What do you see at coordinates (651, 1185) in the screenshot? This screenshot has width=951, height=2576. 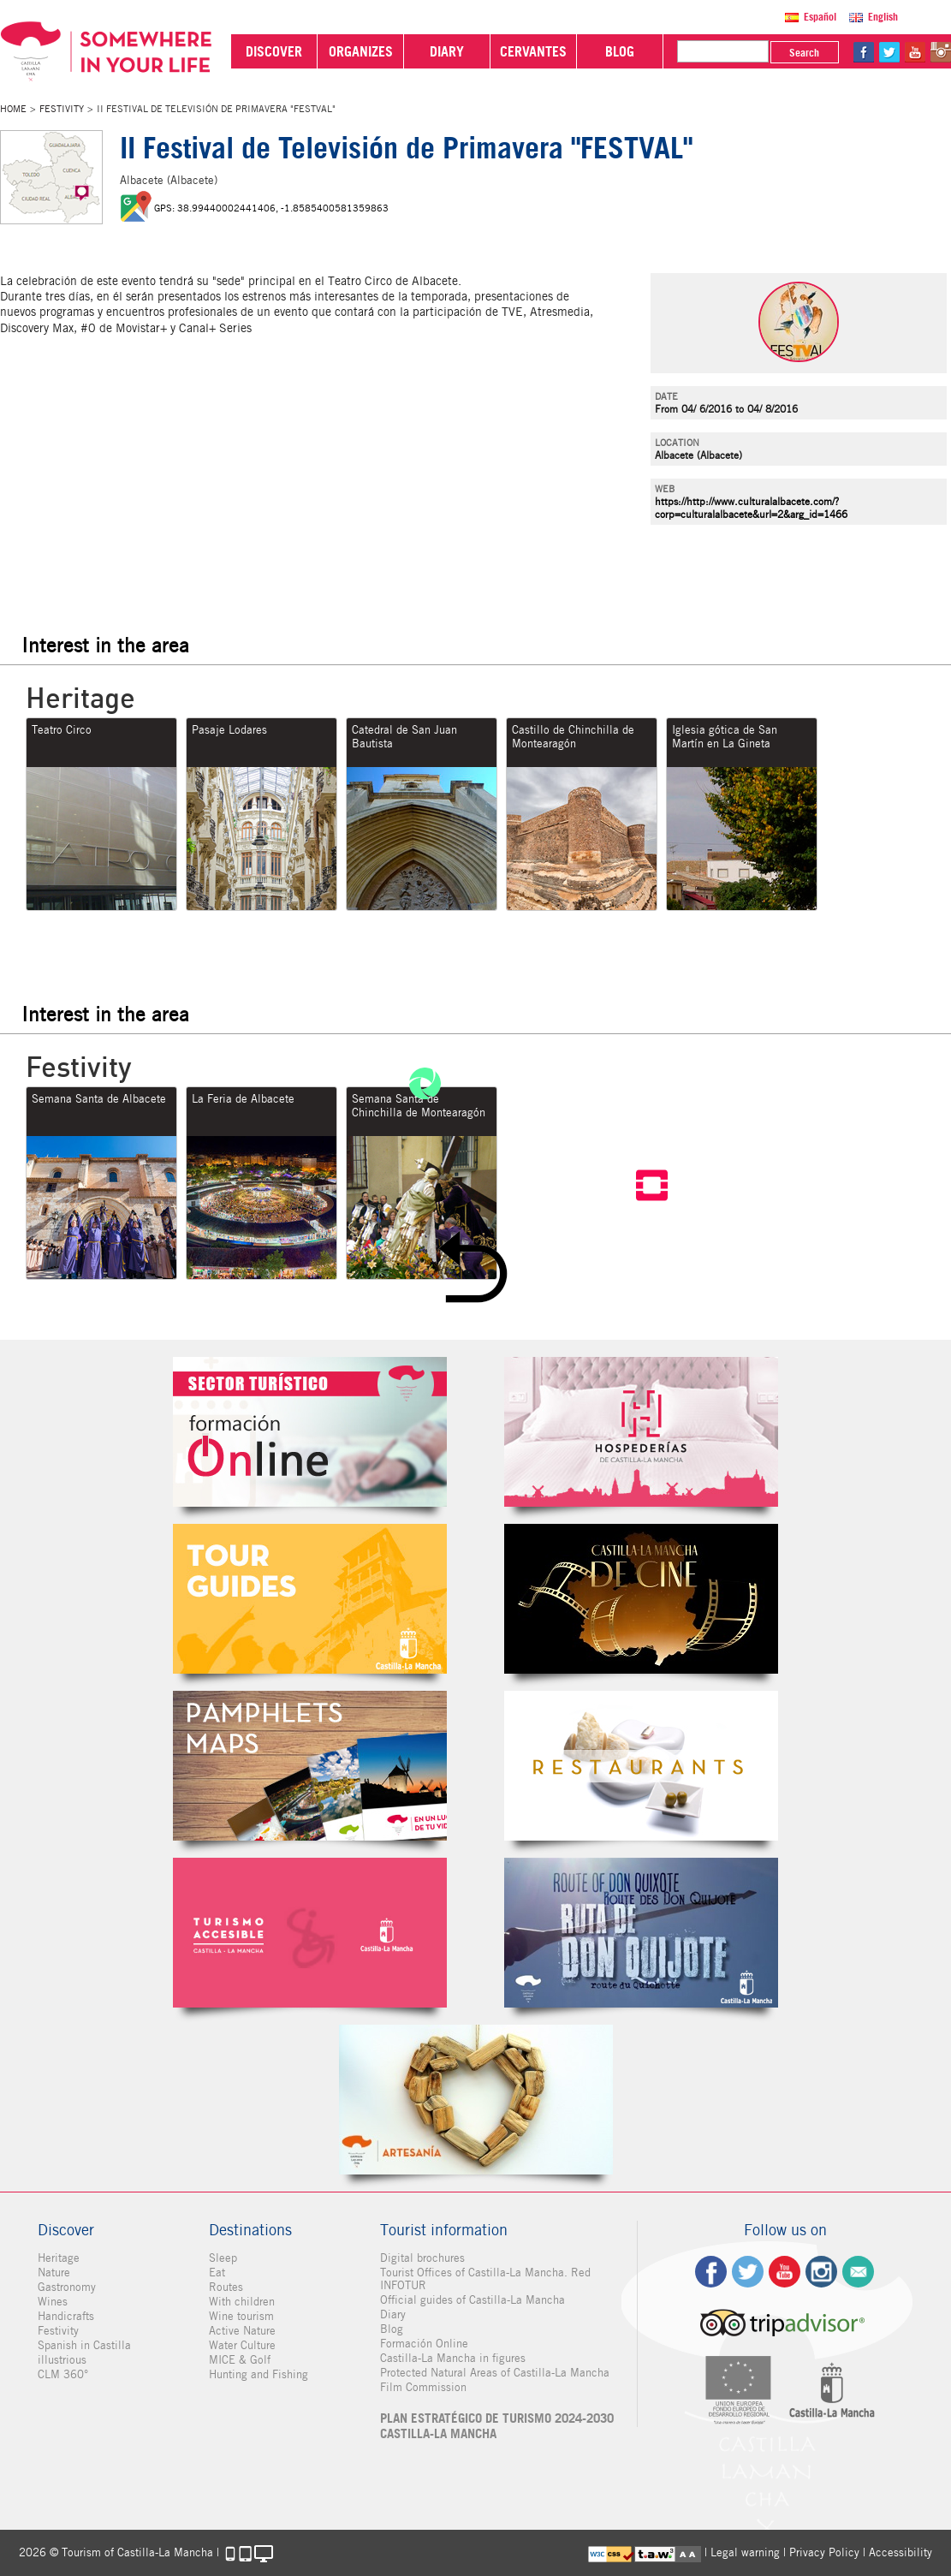 I see `openstack cloud platform logo` at bounding box center [651, 1185].